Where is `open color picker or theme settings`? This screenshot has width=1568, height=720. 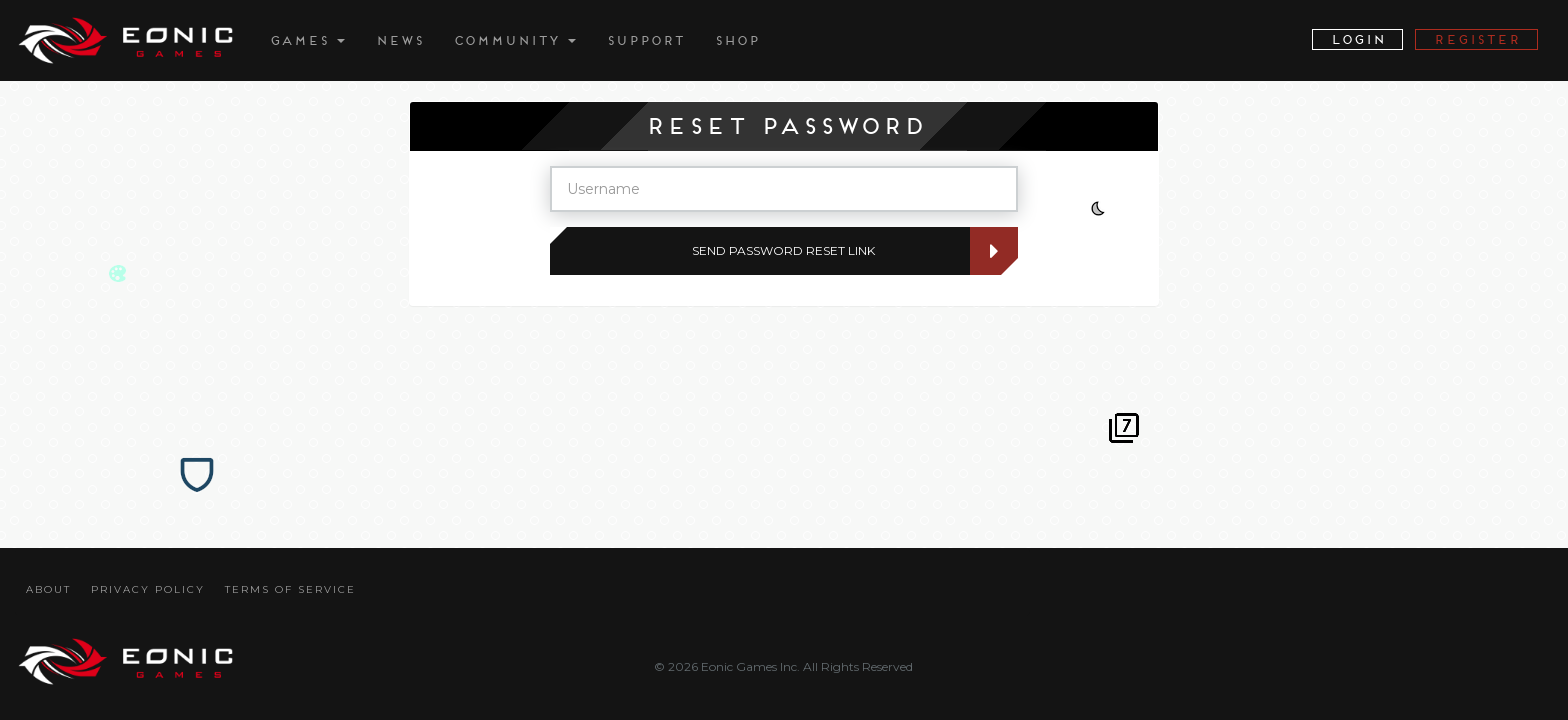
open color picker or theme settings is located at coordinates (117, 273).